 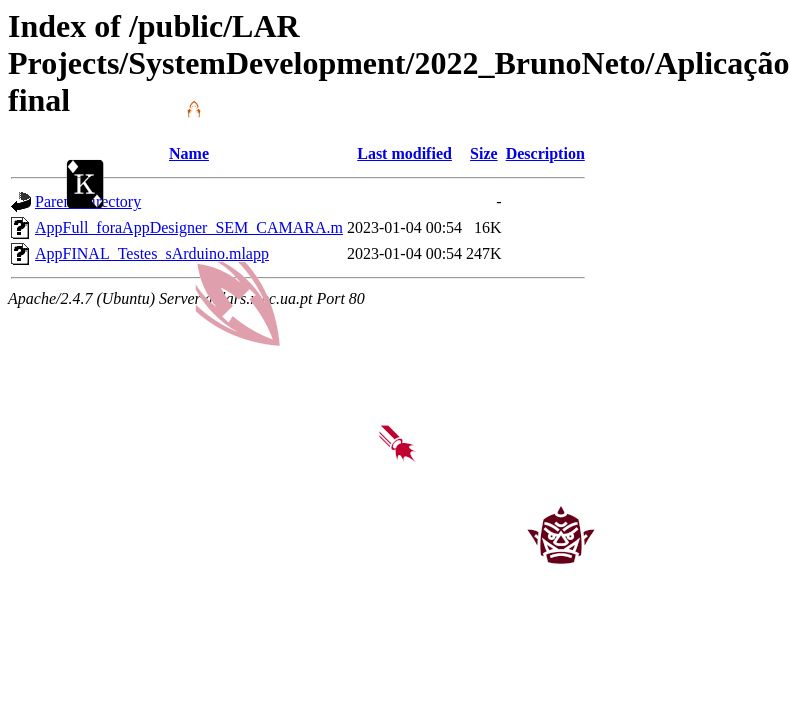 What do you see at coordinates (85, 184) in the screenshot?
I see `king of diamonds playing card` at bounding box center [85, 184].